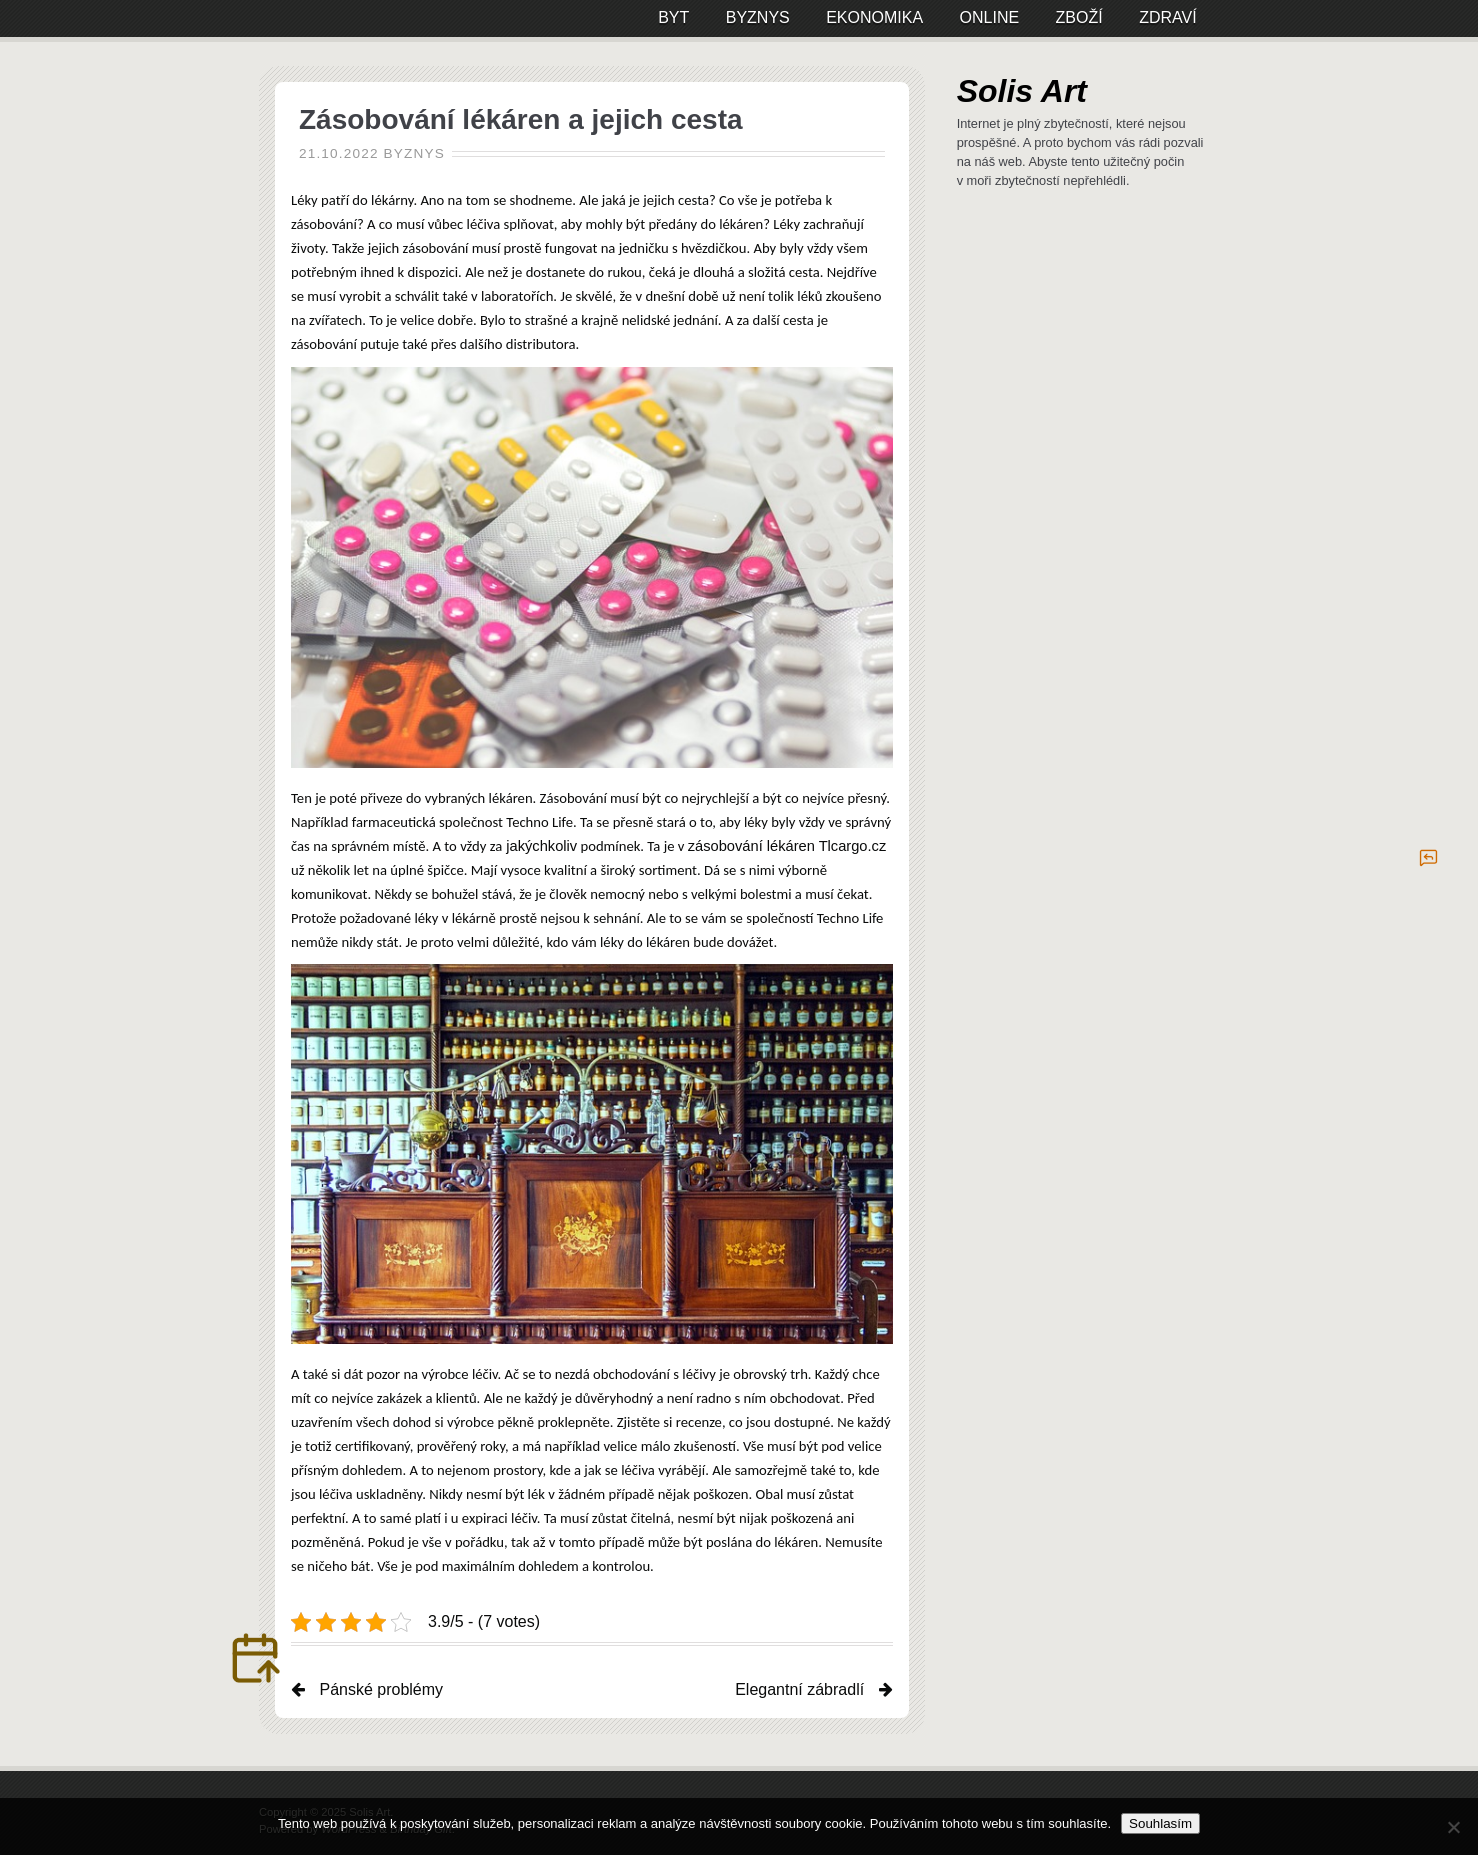  Describe the element at coordinates (255, 1658) in the screenshot. I see `upload or export calendar event` at that location.